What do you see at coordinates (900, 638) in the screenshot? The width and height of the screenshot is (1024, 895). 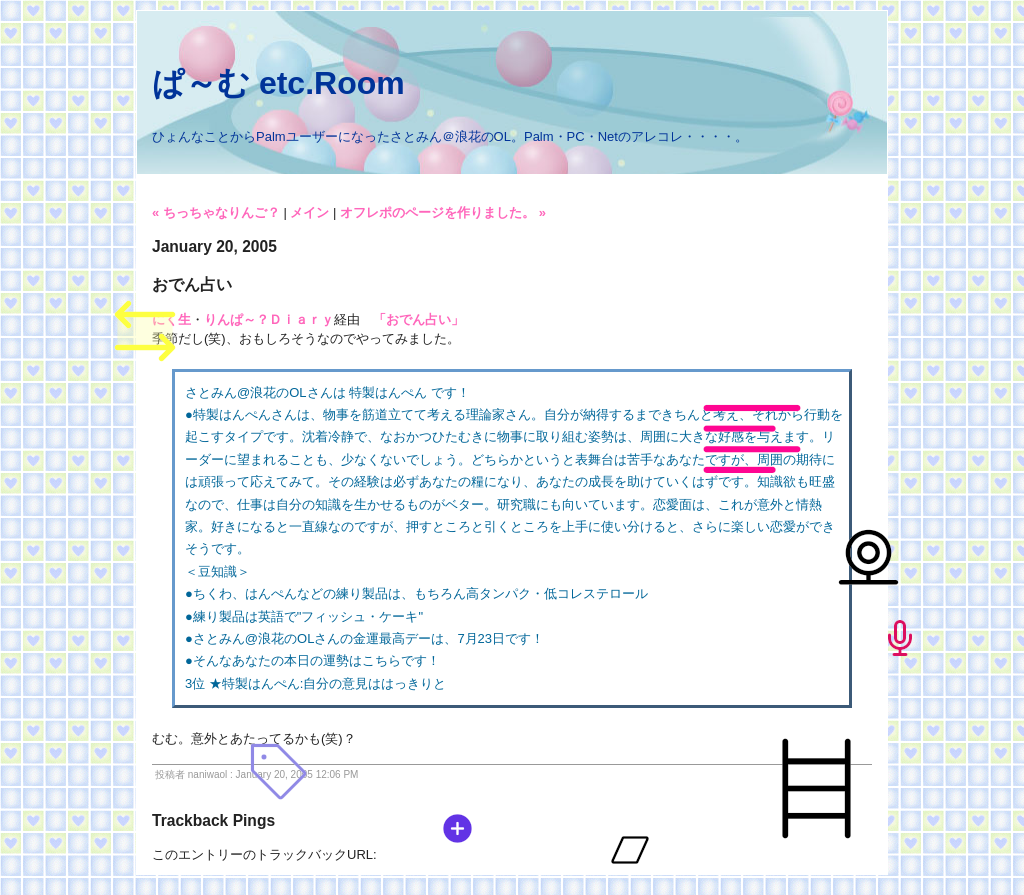 I see `tap to use voice input` at bounding box center [900, 638].